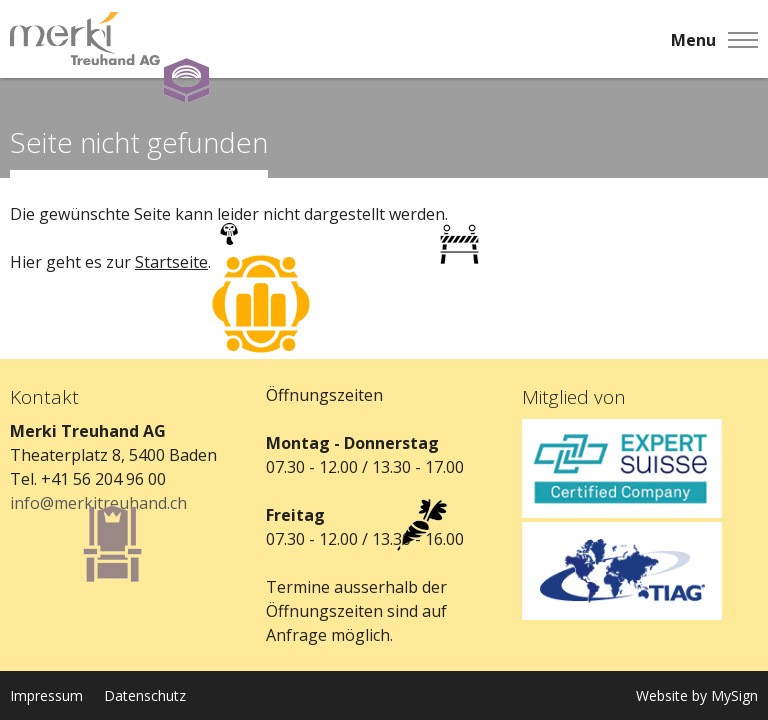 The image size is (768, 720). What do you see at coordinates (459, 243) in the screenshot?
I see `indicates a blocked or restricted area` at bounding box center [459, 243].